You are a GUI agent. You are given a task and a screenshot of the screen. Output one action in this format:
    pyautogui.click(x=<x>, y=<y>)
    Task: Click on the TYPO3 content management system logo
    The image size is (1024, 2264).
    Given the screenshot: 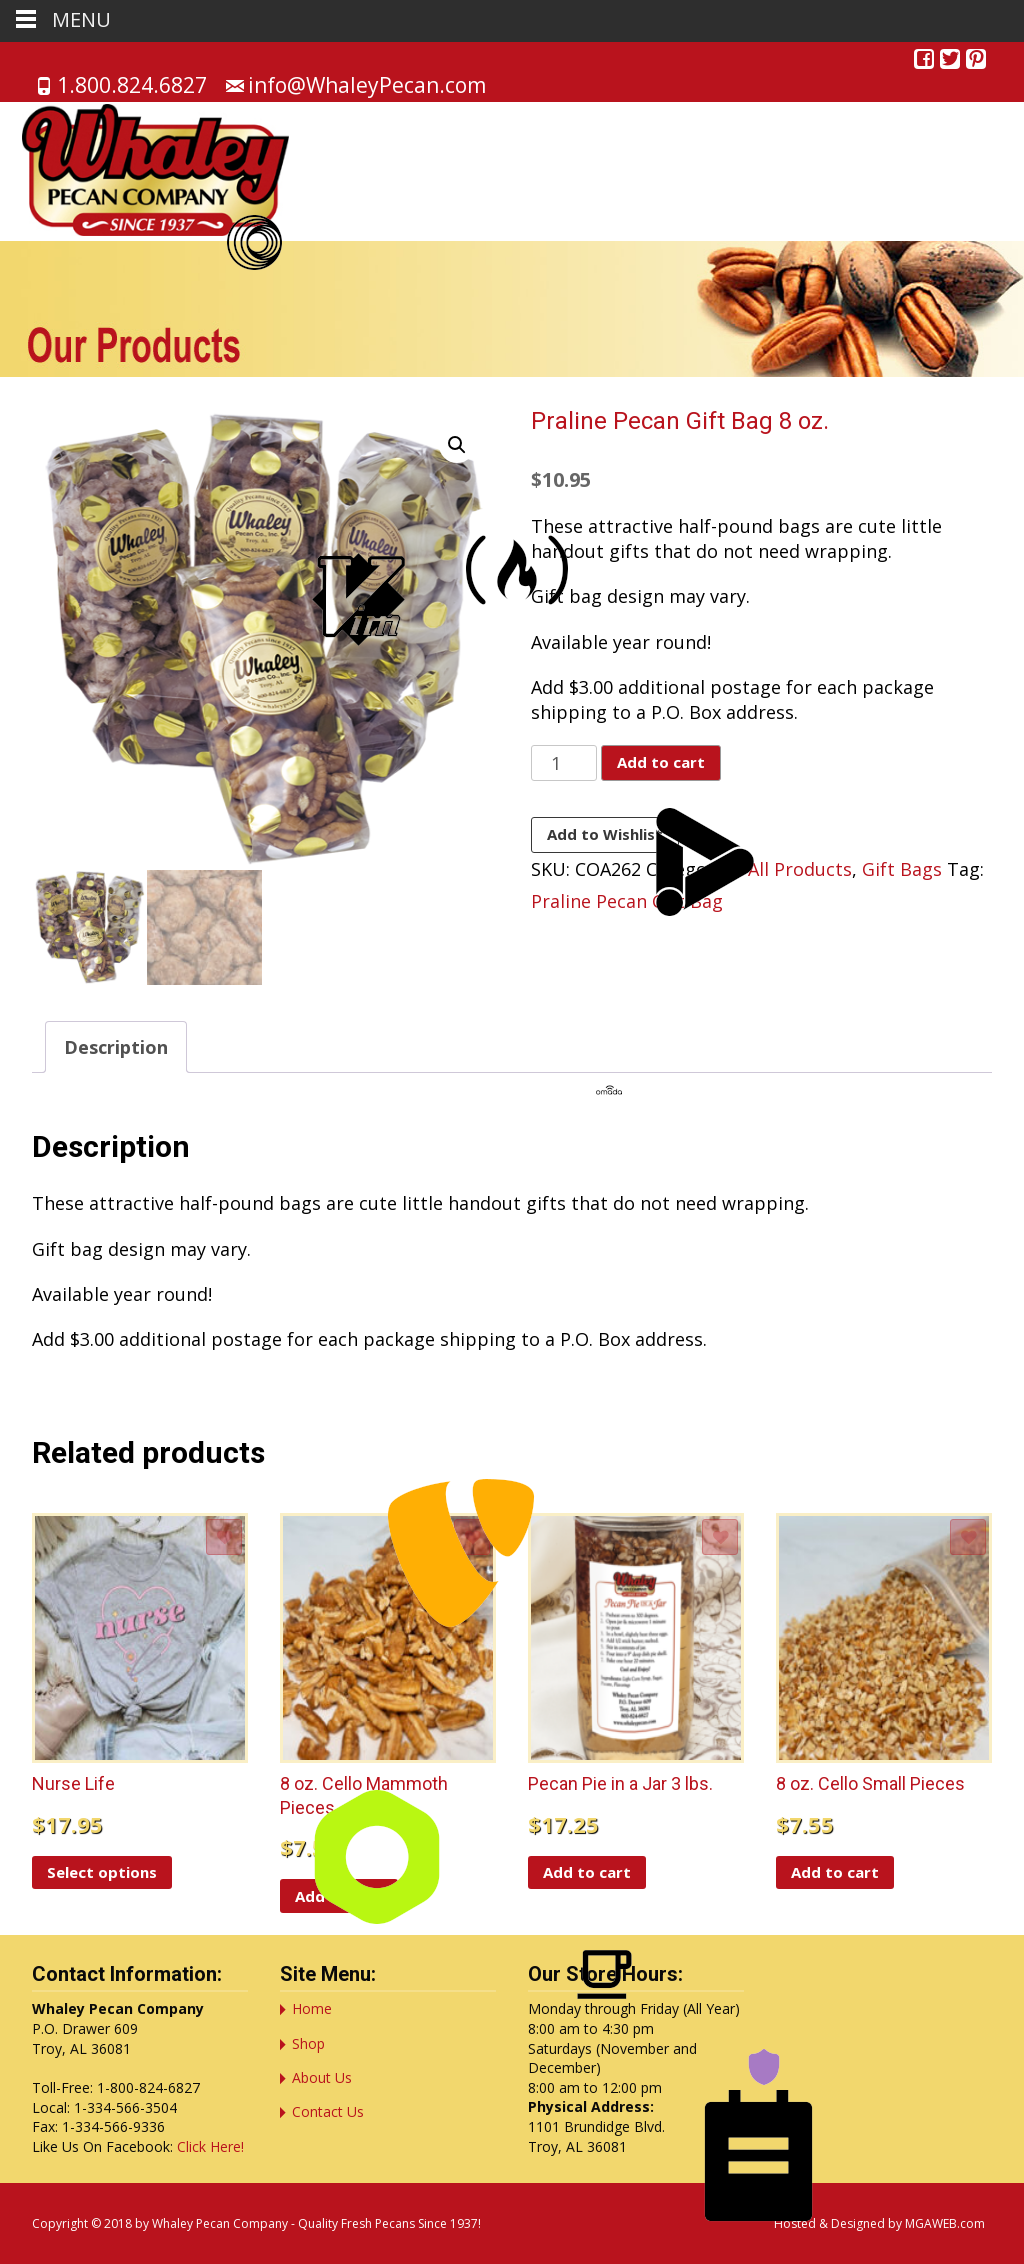 What is the action you would take?
    pyautogui.click(x=461, y=1553)
    